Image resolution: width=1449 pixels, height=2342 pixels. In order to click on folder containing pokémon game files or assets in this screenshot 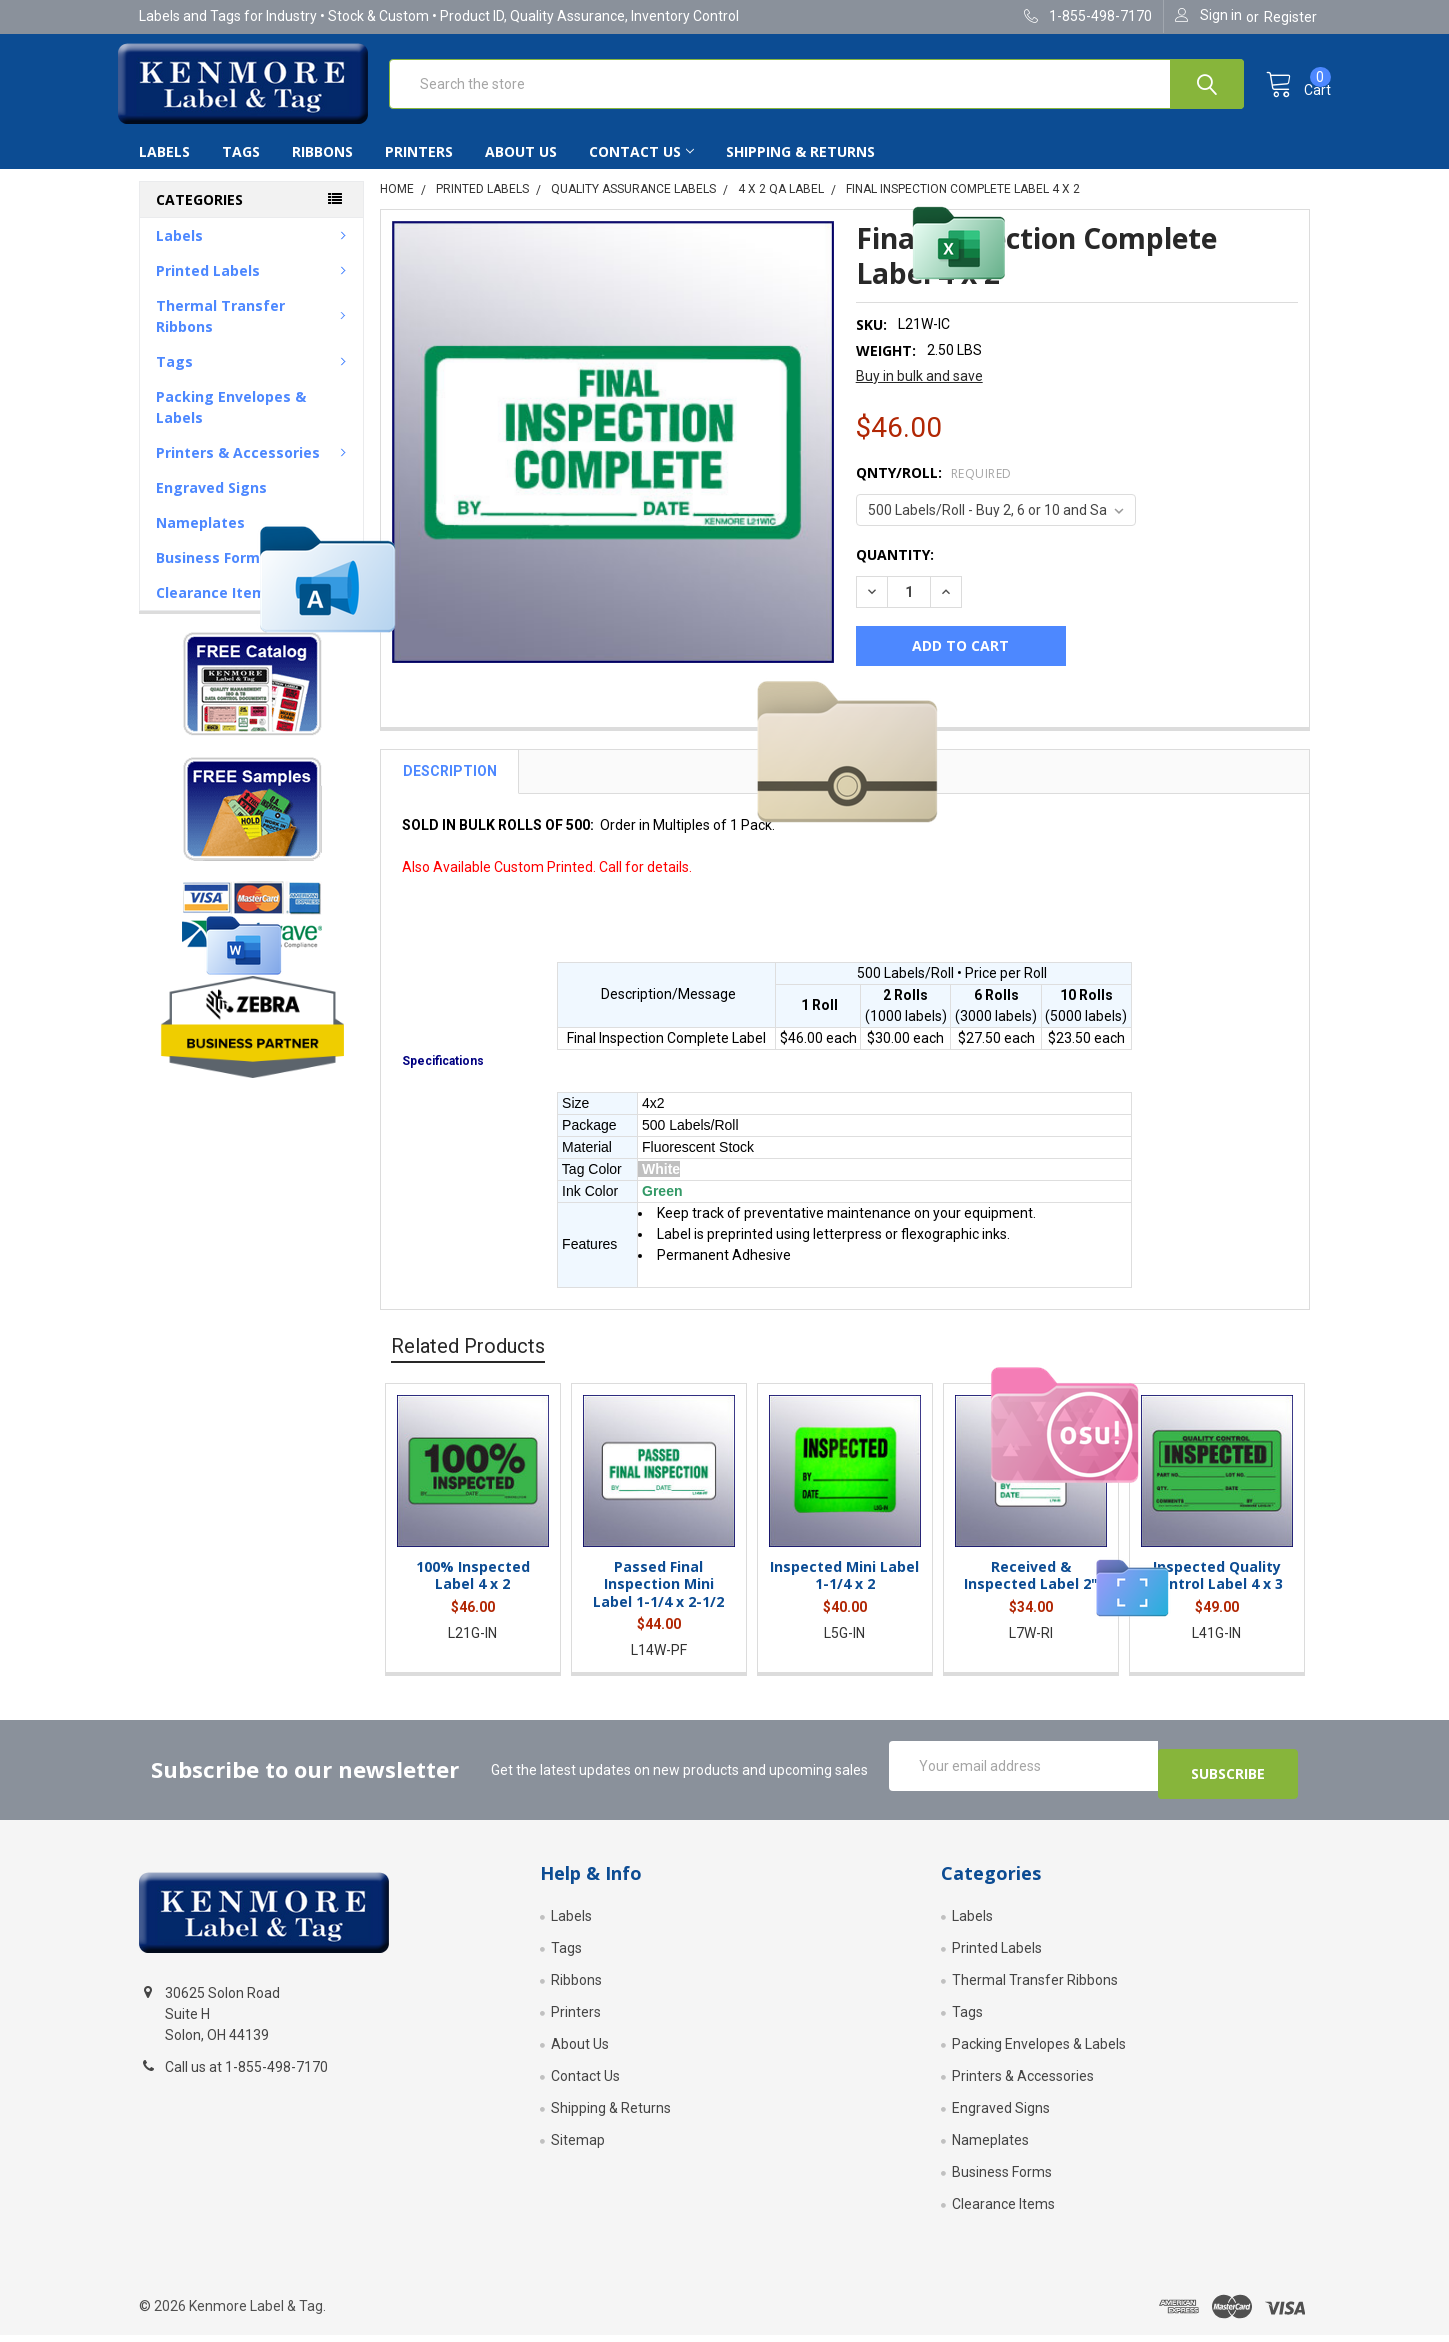, I will do `click(846, 756)`.